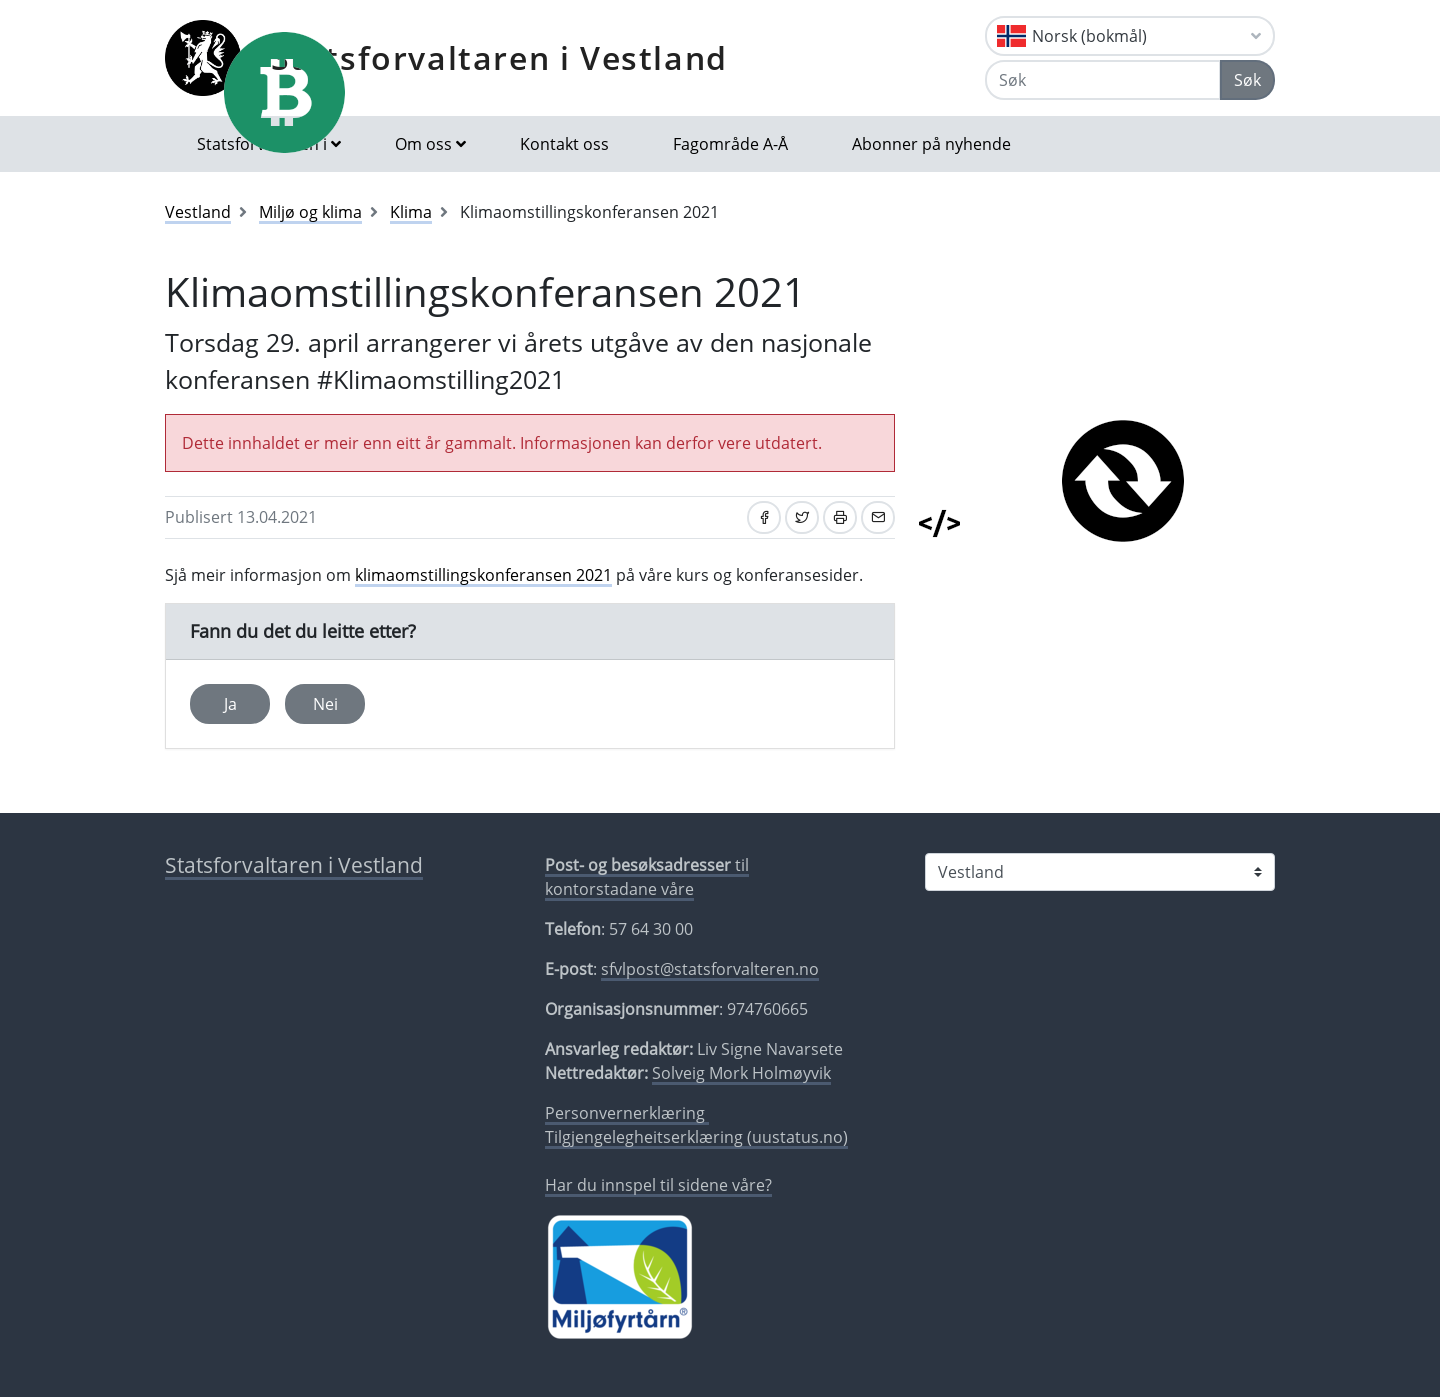 This screenshot has height=1397, width=1440. Describe the element at coordinates (1123, 481) in the screenshot. I see `open Convertio file conversion service` at that location.